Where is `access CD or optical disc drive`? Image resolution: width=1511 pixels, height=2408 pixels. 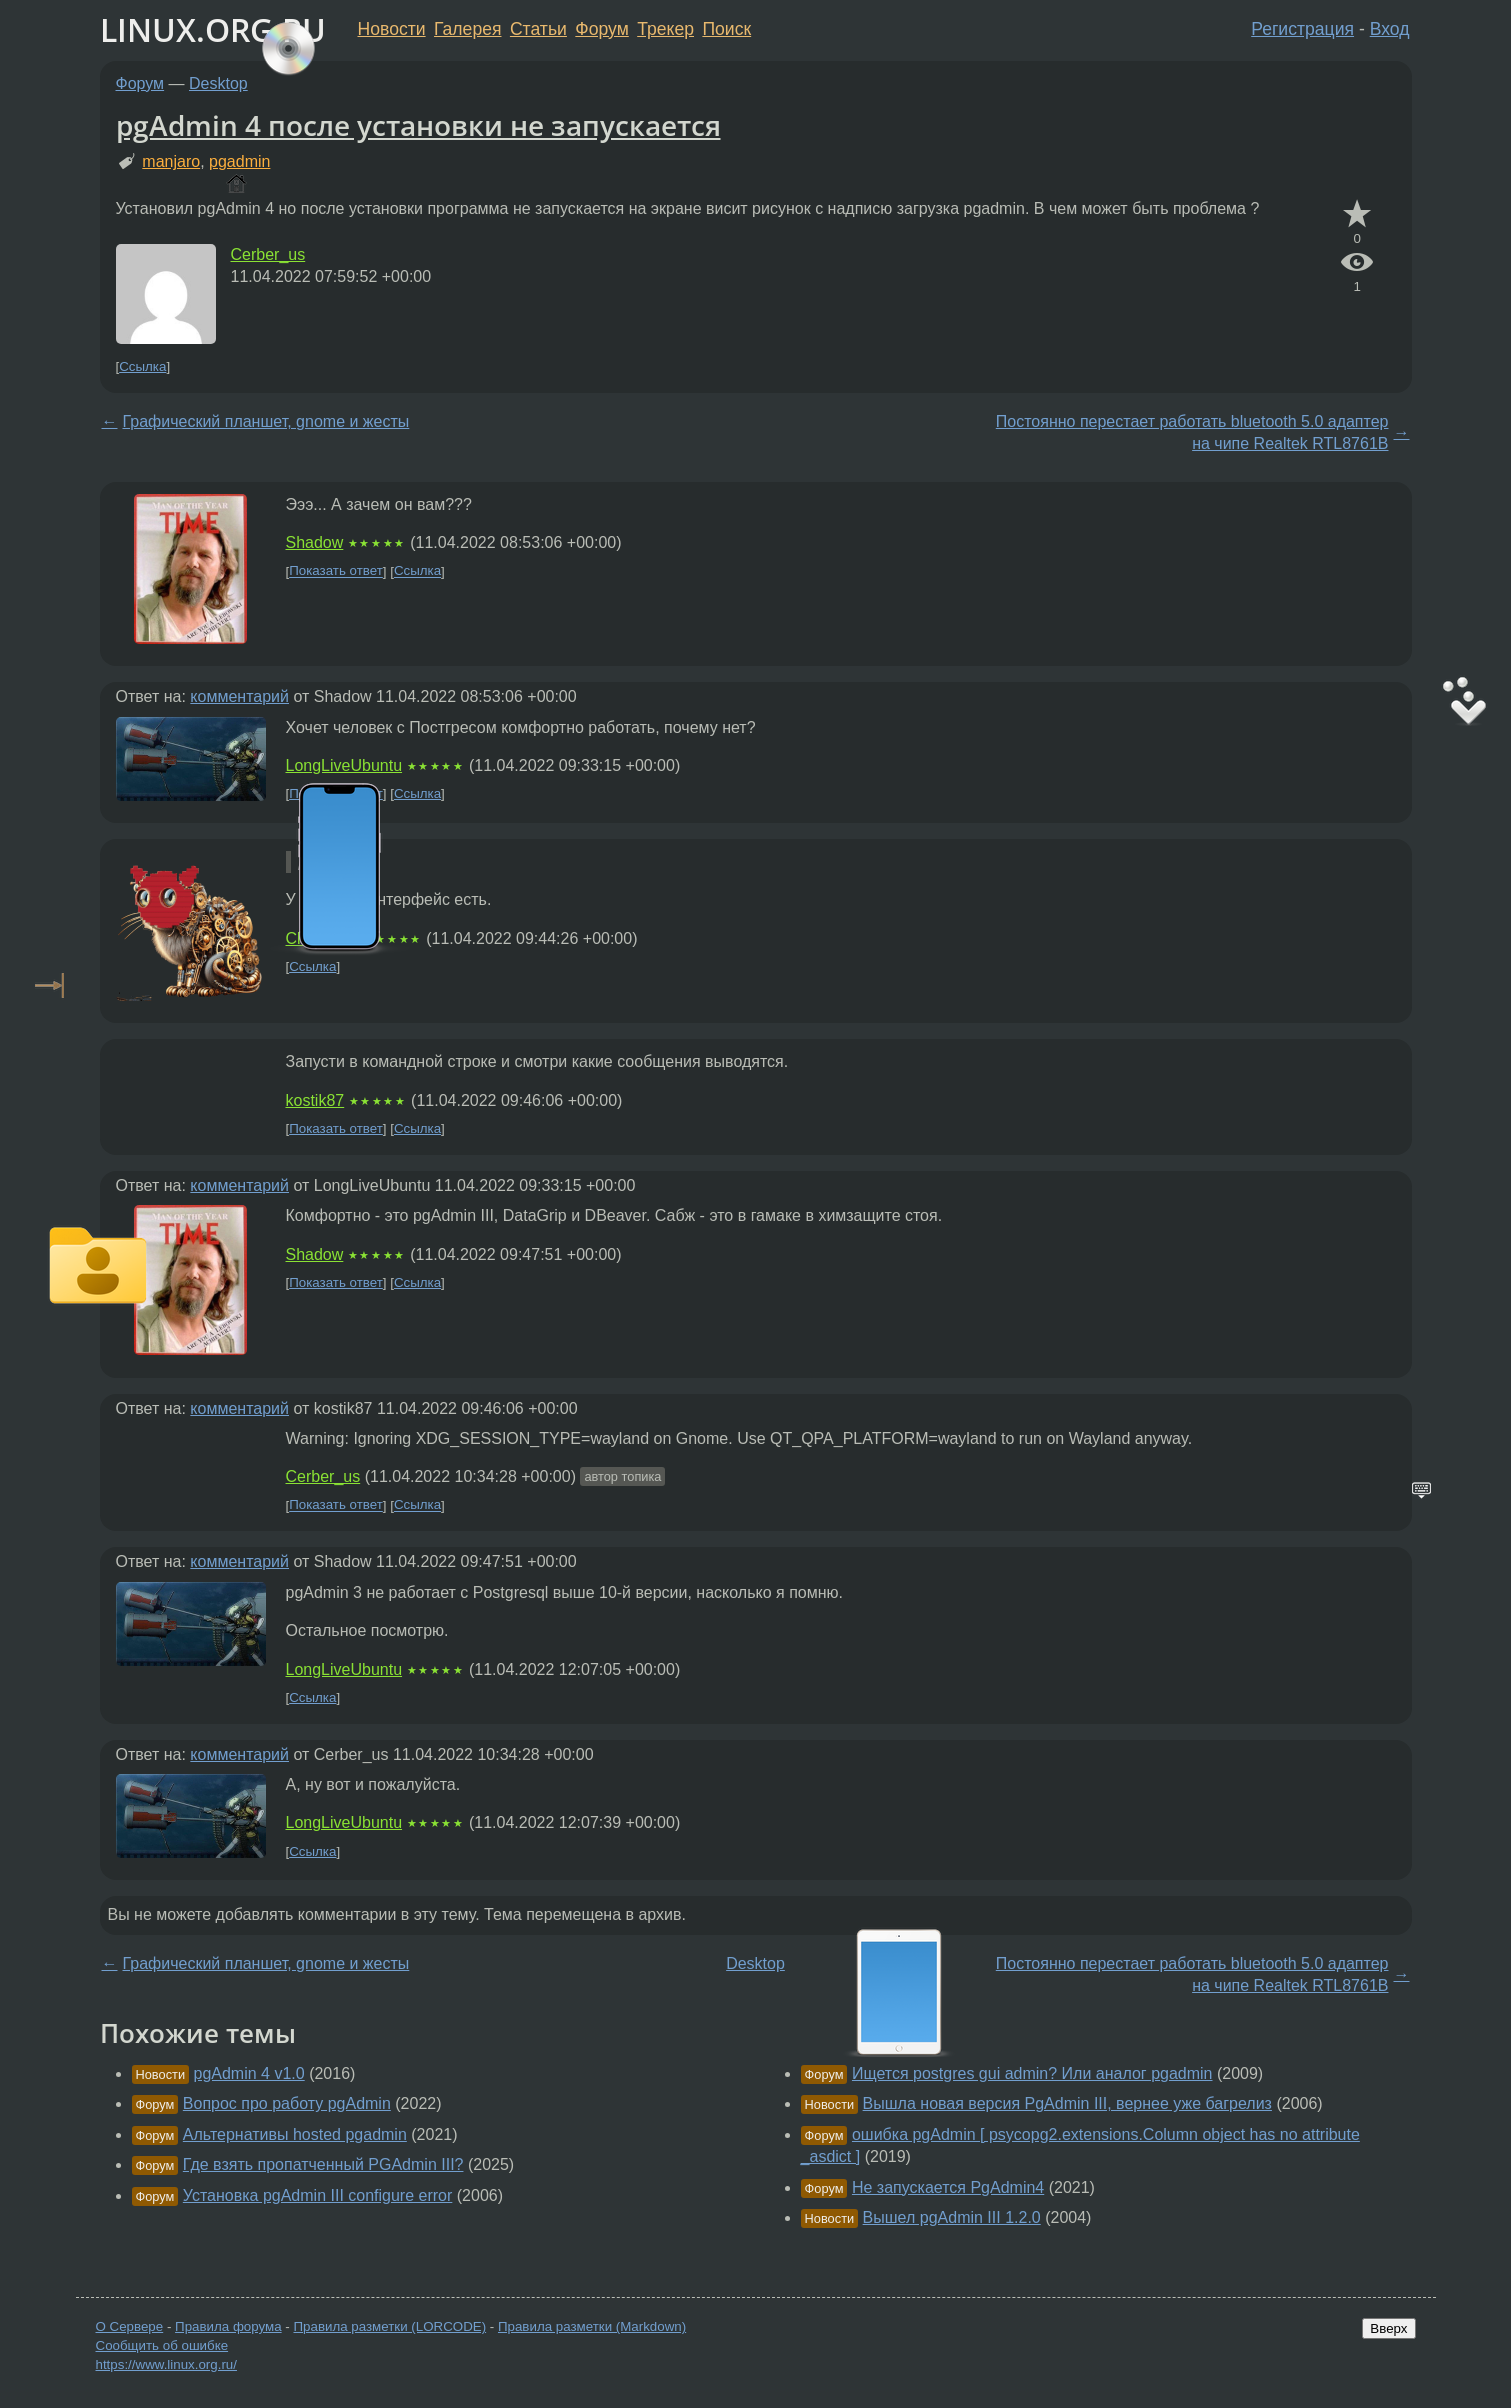
access CD or optical disc drive is located at coordinates (288, 49).